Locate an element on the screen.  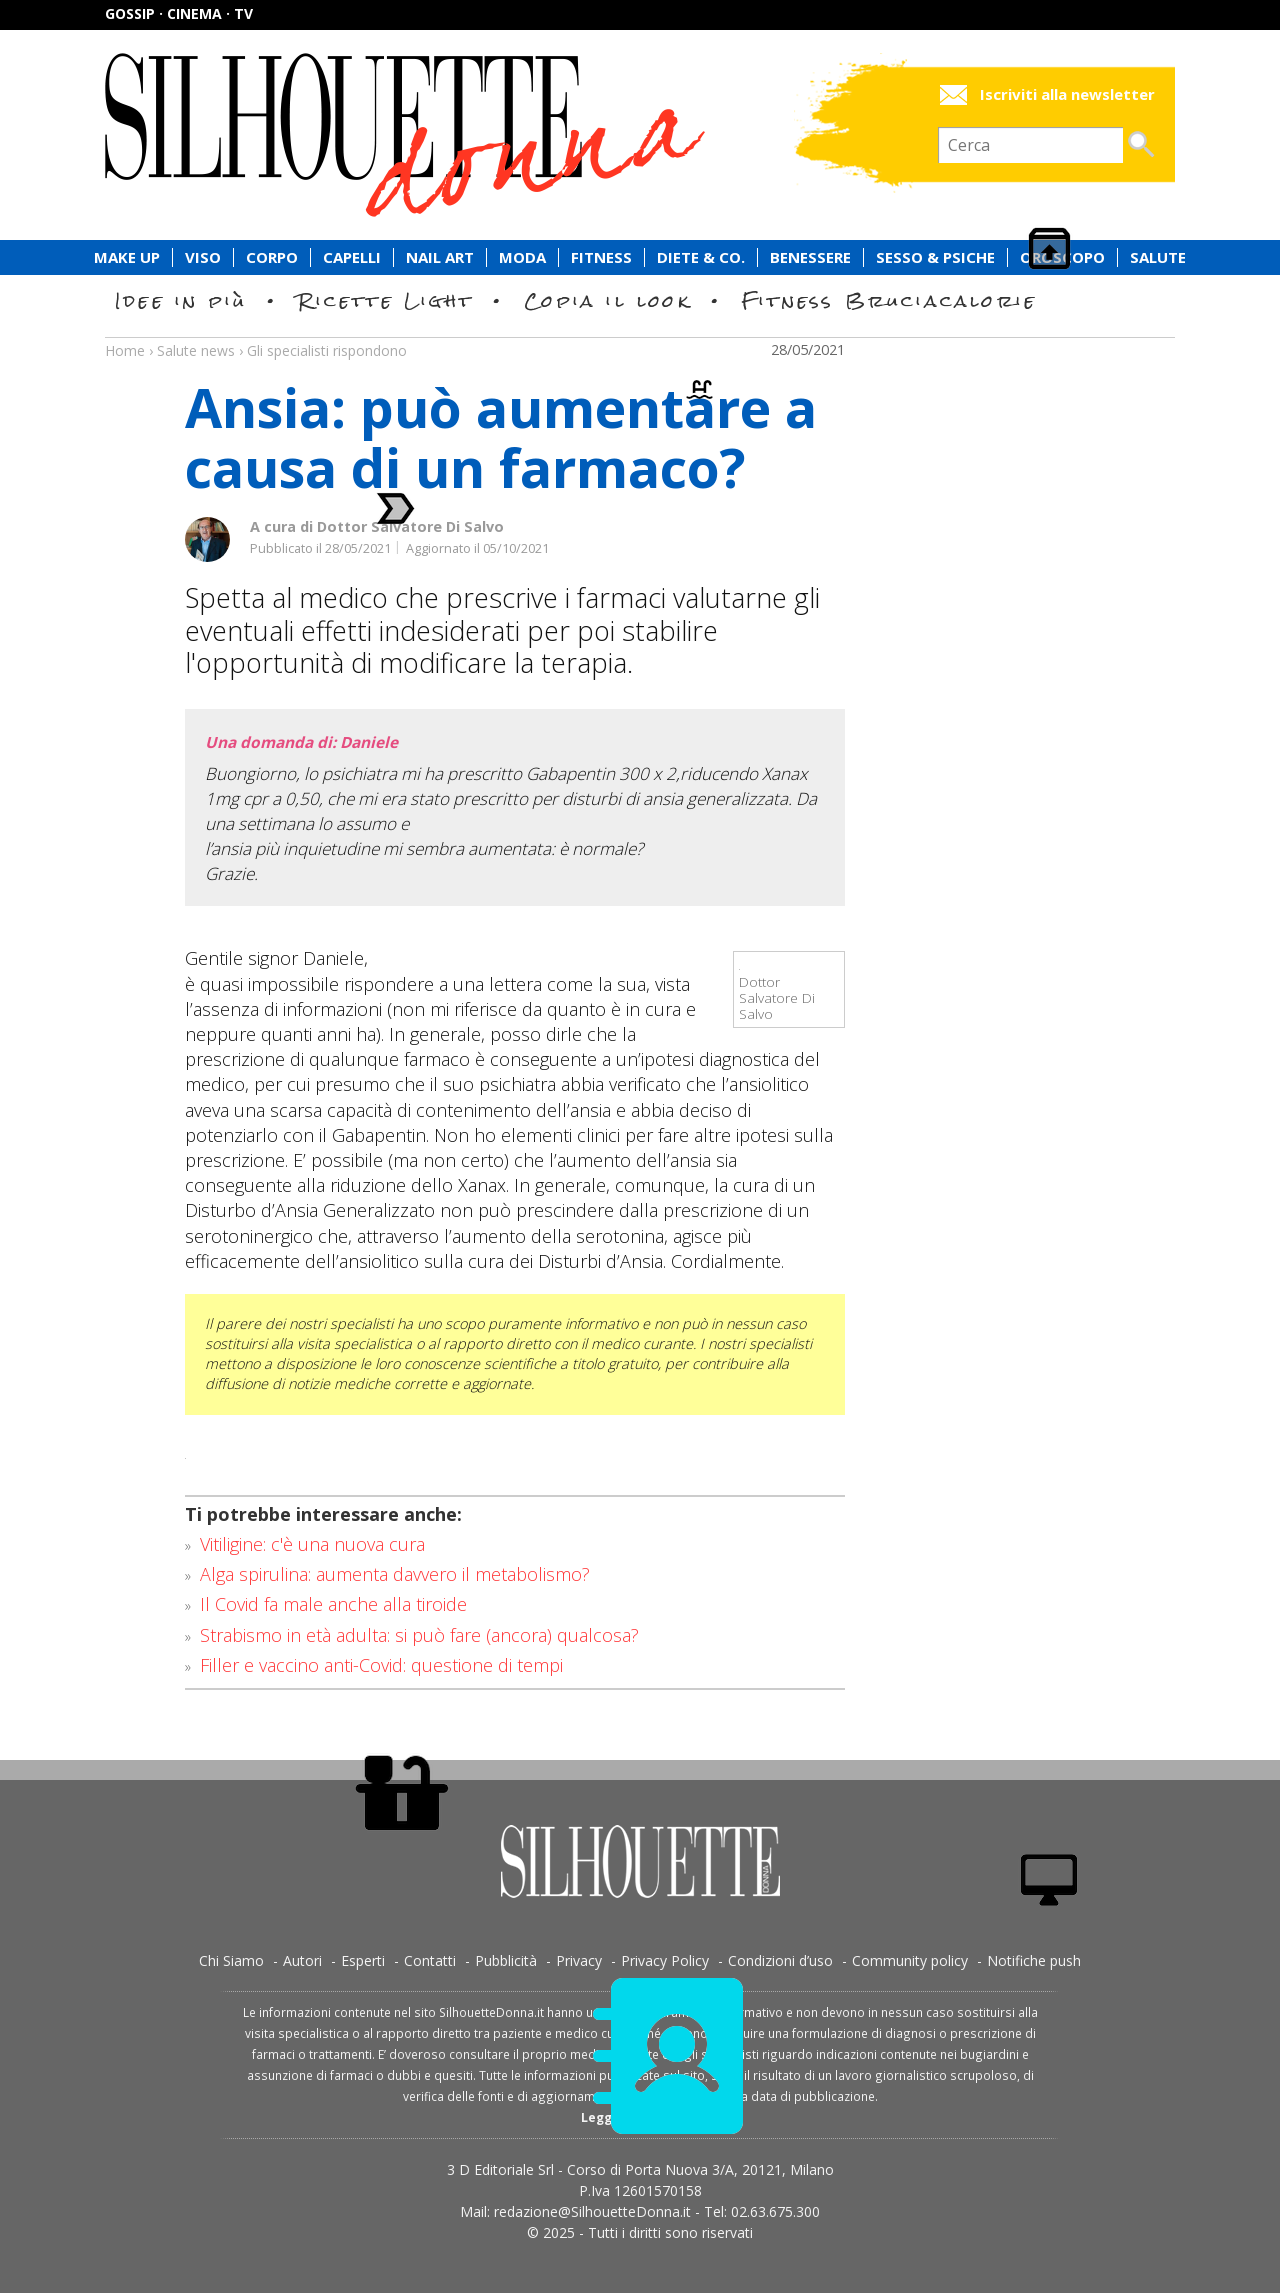
mark as important or priority is located at coordinates (394, 508).